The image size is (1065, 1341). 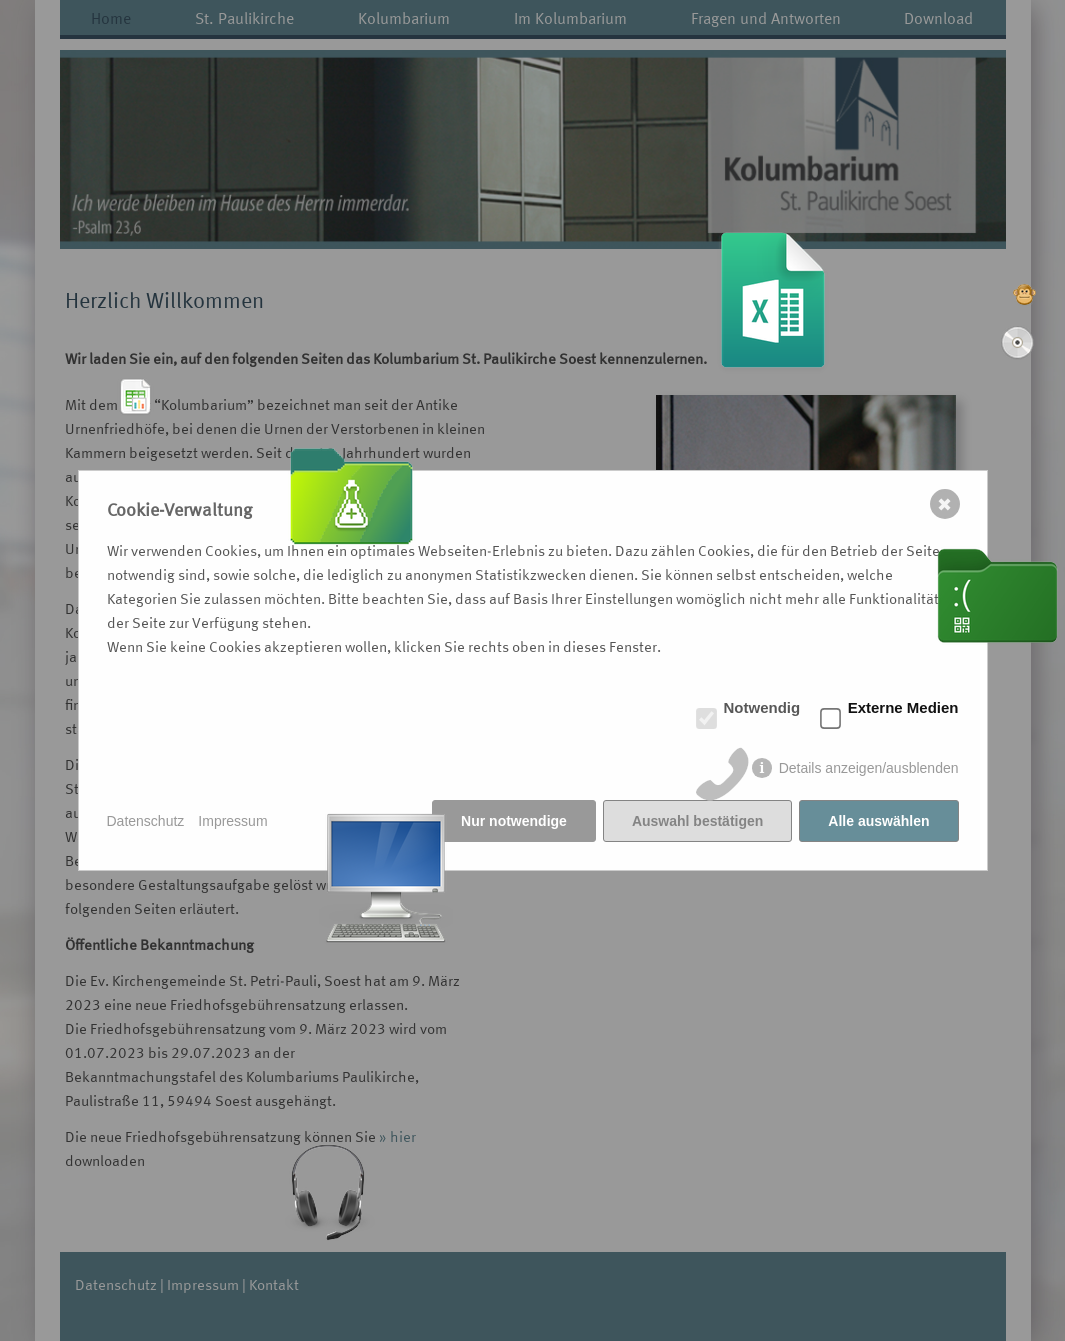 What do you see at coordinates (351, 499) in the screenshot?
I see `folder for science or chemistry-related files` at bounding box center [351, 499].